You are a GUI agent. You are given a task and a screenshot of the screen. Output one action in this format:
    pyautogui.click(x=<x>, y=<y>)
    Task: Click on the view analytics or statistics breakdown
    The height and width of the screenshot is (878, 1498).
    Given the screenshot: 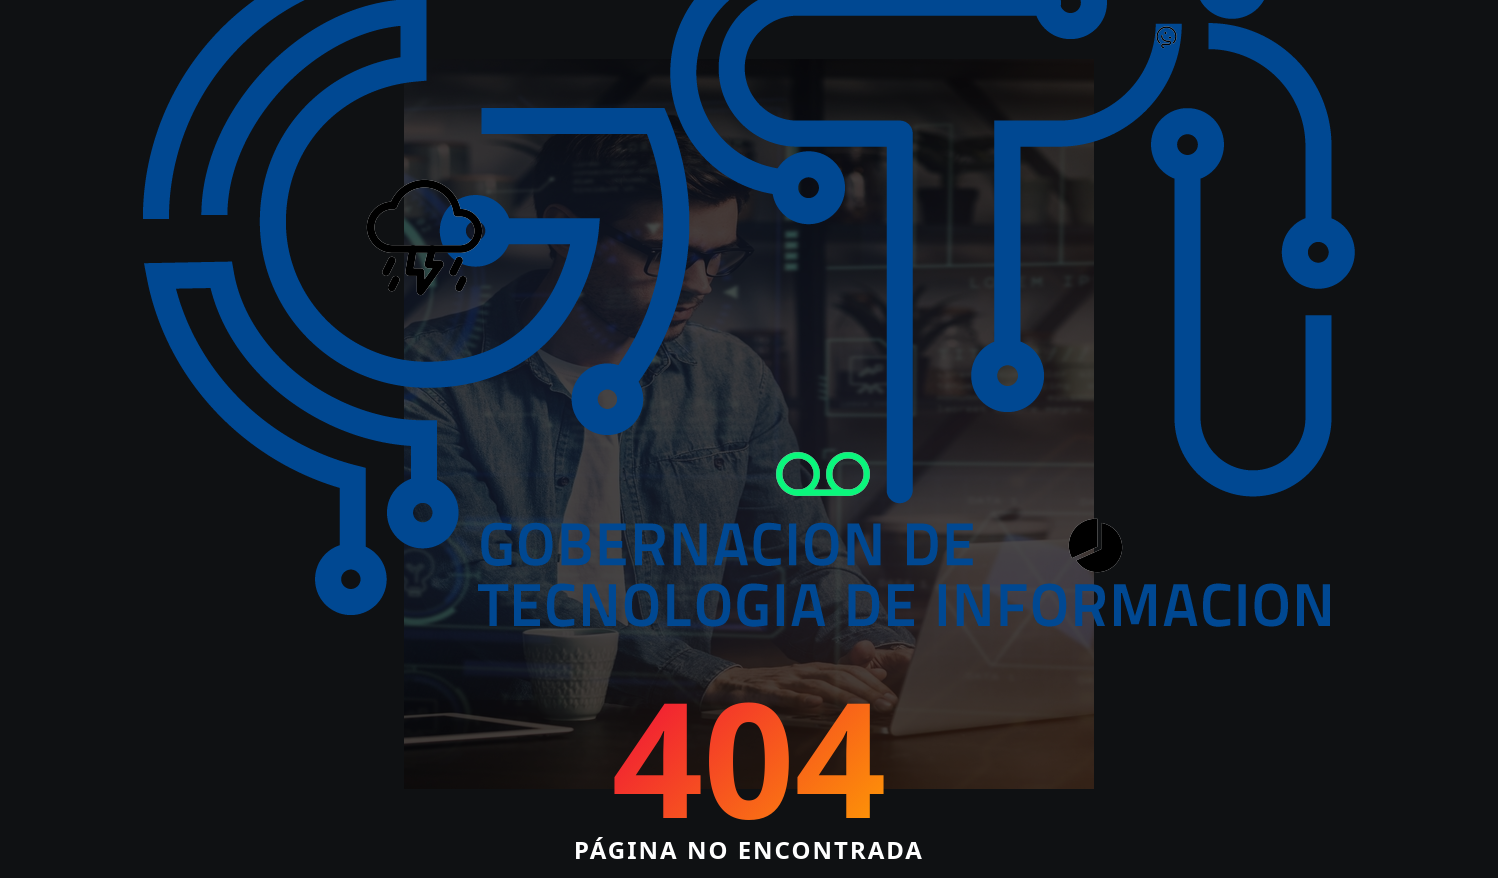 What is the action you would take?
    pyautogui.click(x=1095, y=545)
    